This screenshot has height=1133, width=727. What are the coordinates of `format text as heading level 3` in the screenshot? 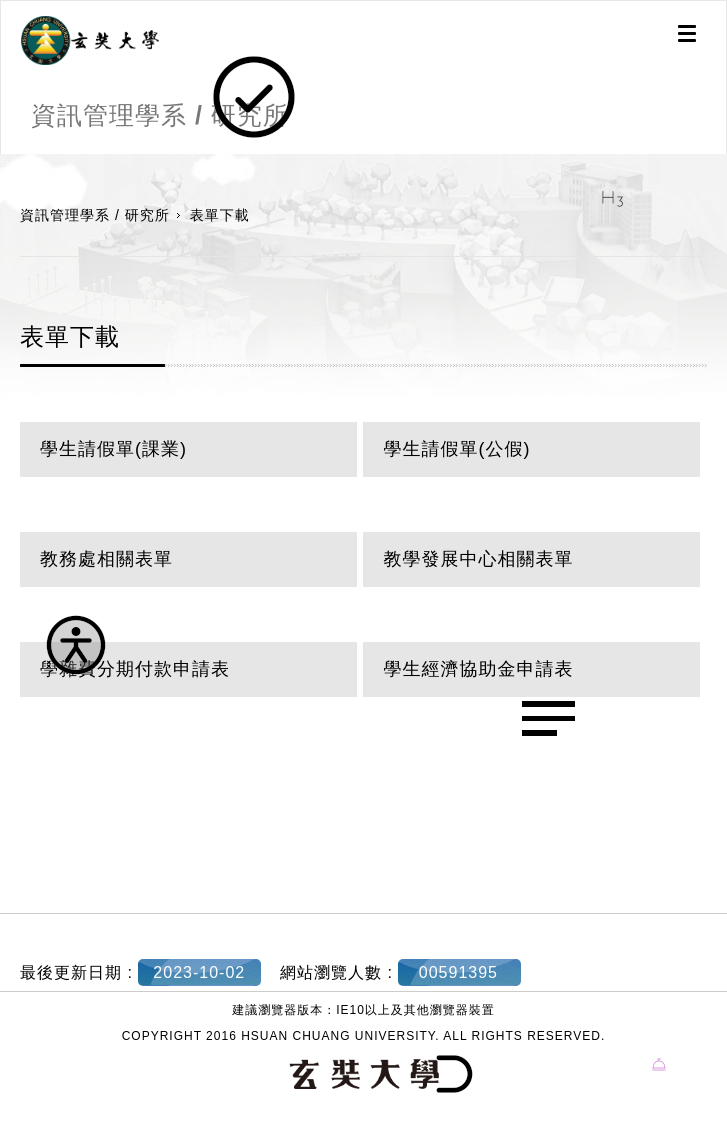 It's located at (611, 198).